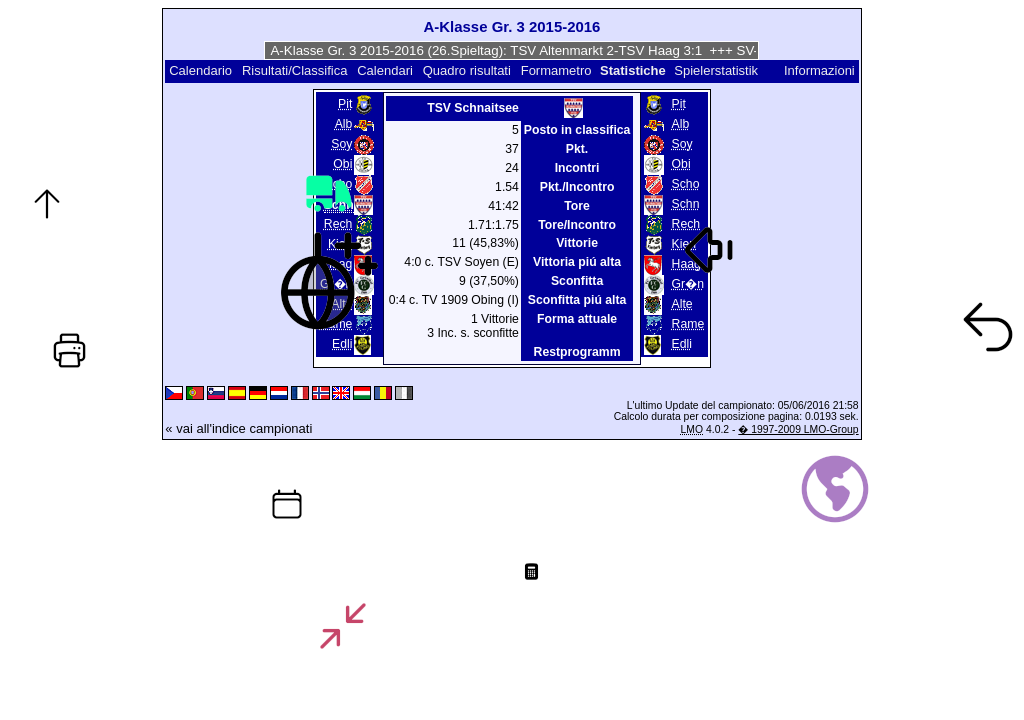  What do you see at coordinates (988, 327) in the screenshot?
I see `undo the last action` at bounding box center [988, 327].